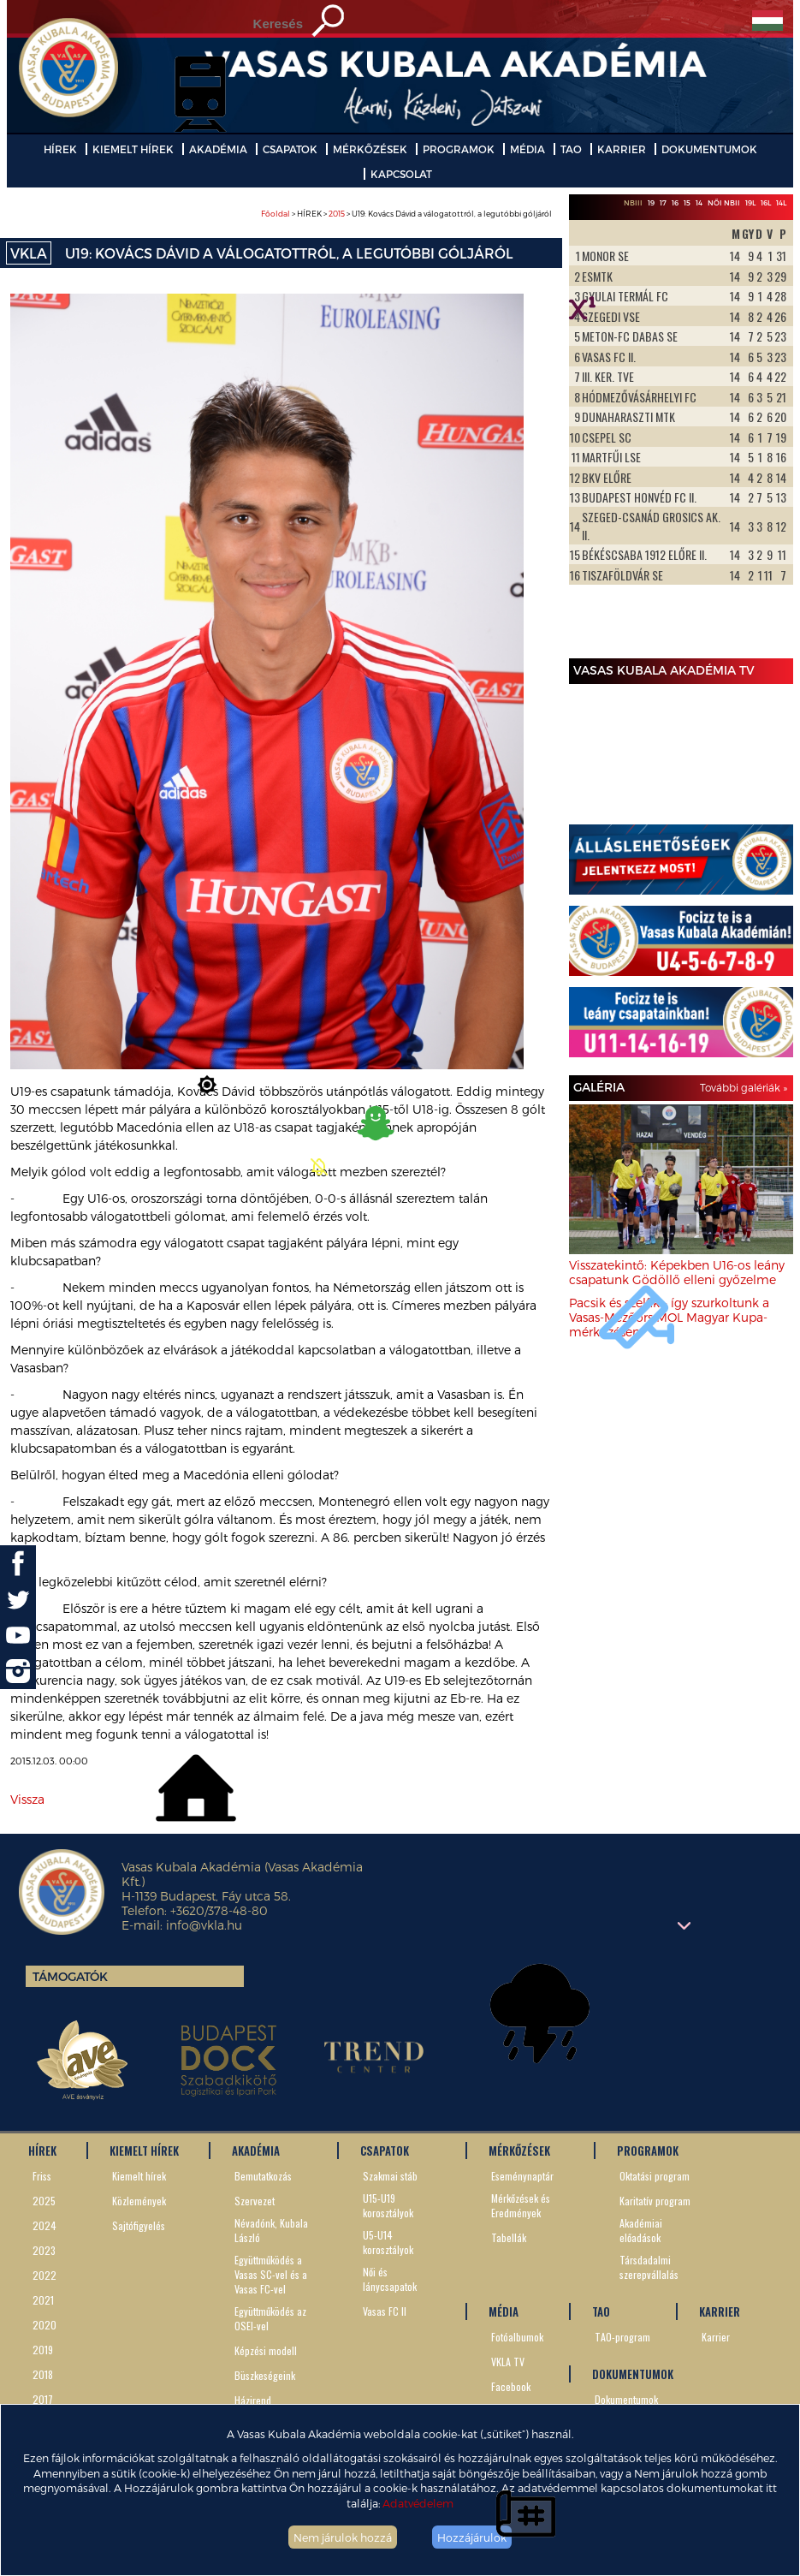 The width and height of the screenshot is (800, 2576). I want to click on view subway or metro transit options, so click(200, 94).